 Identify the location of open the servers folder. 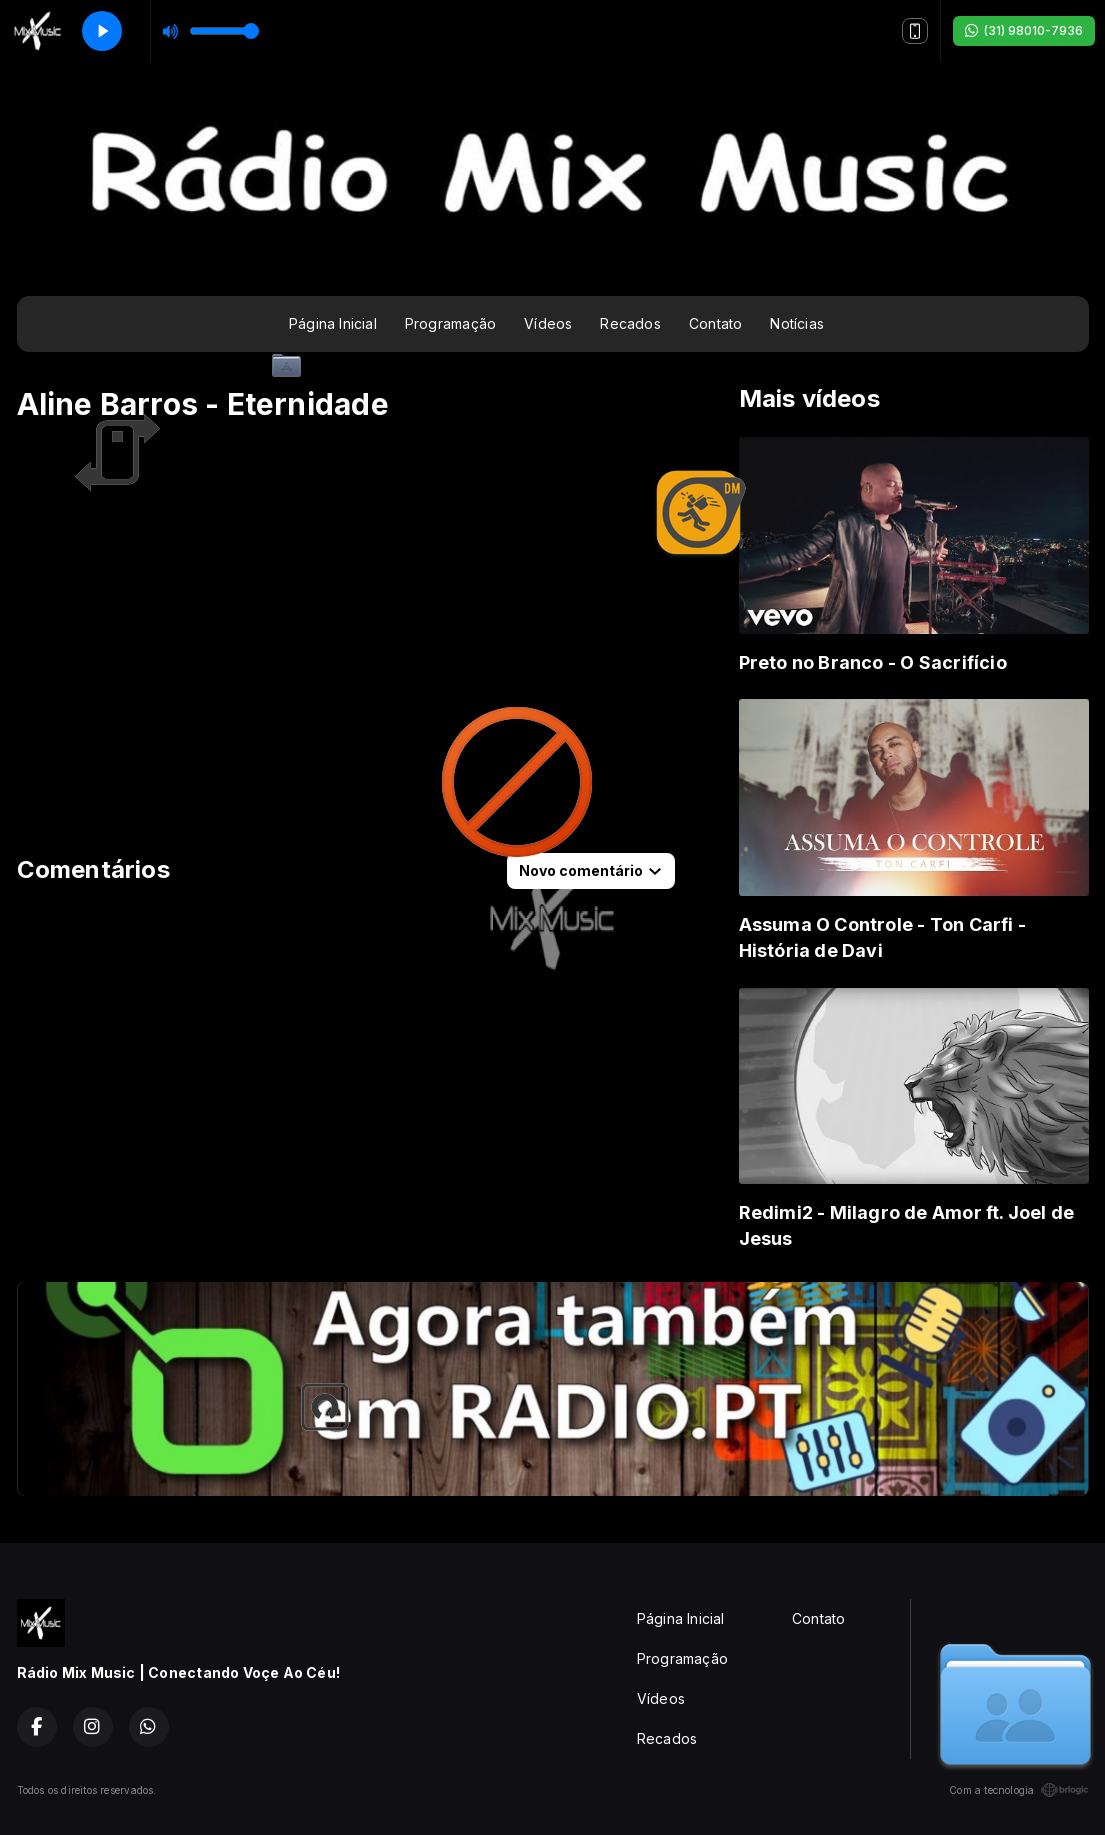
(1015, 1704).